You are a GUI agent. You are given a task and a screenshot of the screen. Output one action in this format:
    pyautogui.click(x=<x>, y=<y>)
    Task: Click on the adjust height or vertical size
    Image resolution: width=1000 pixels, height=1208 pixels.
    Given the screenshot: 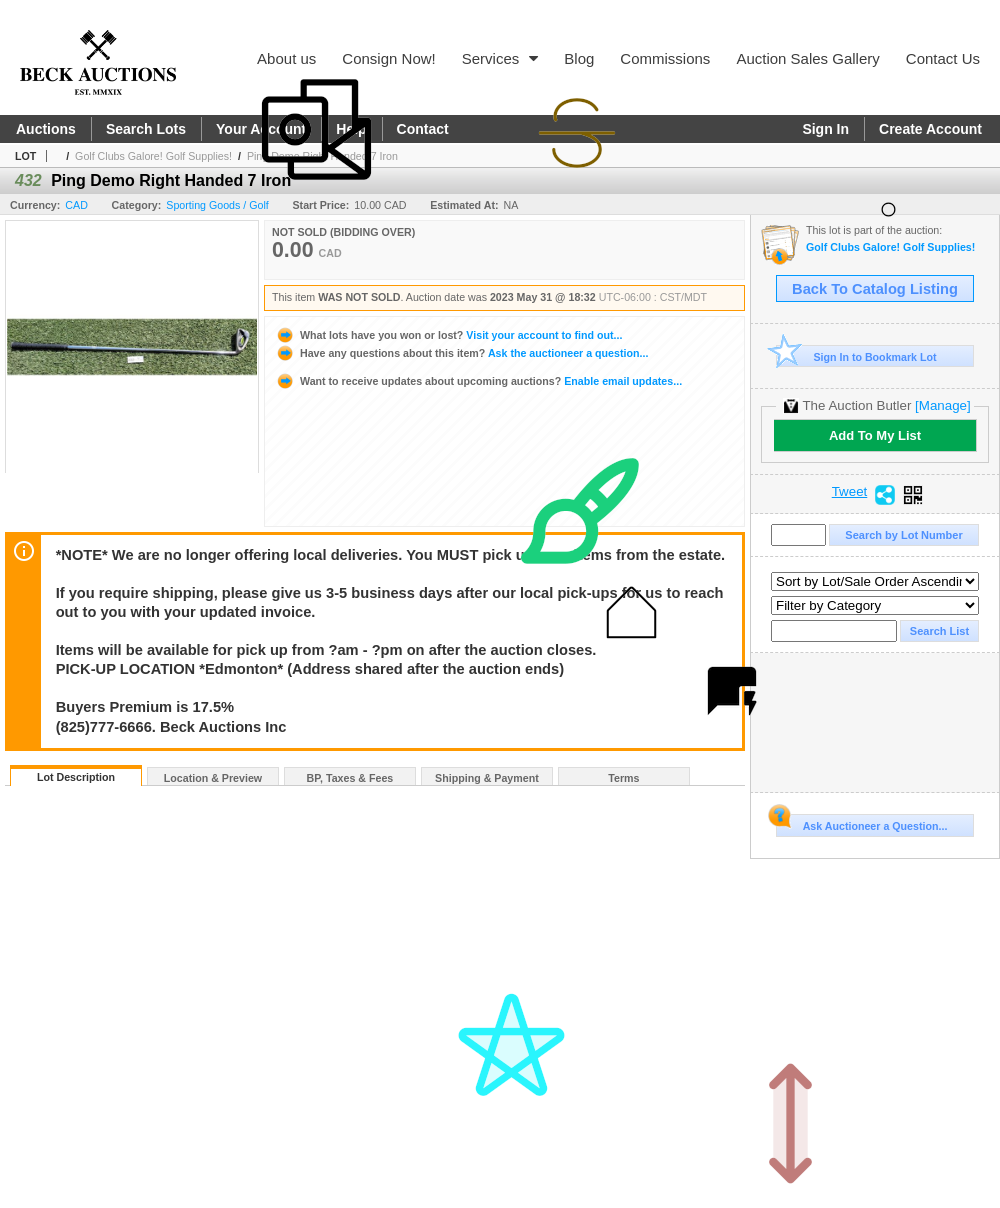 What is the action you would take?
    pyautogui.click(x=790, y=1123)
    